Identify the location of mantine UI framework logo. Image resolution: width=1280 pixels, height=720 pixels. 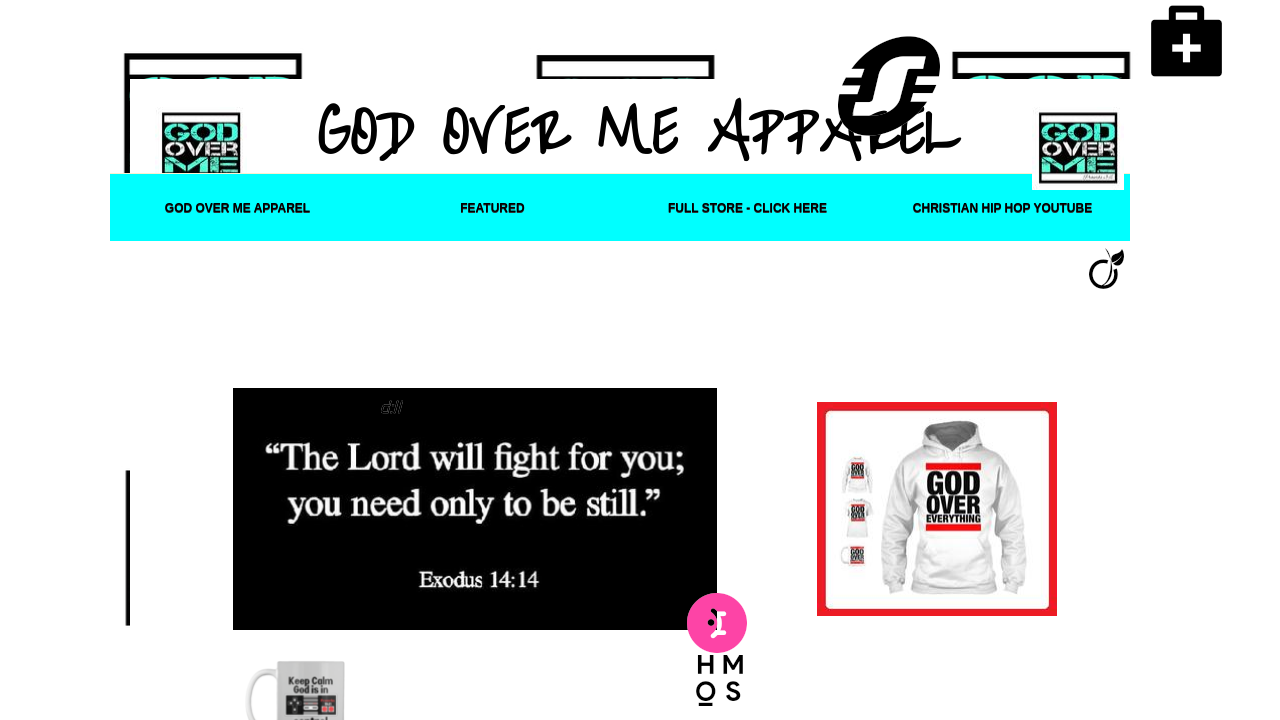
(717, 623).